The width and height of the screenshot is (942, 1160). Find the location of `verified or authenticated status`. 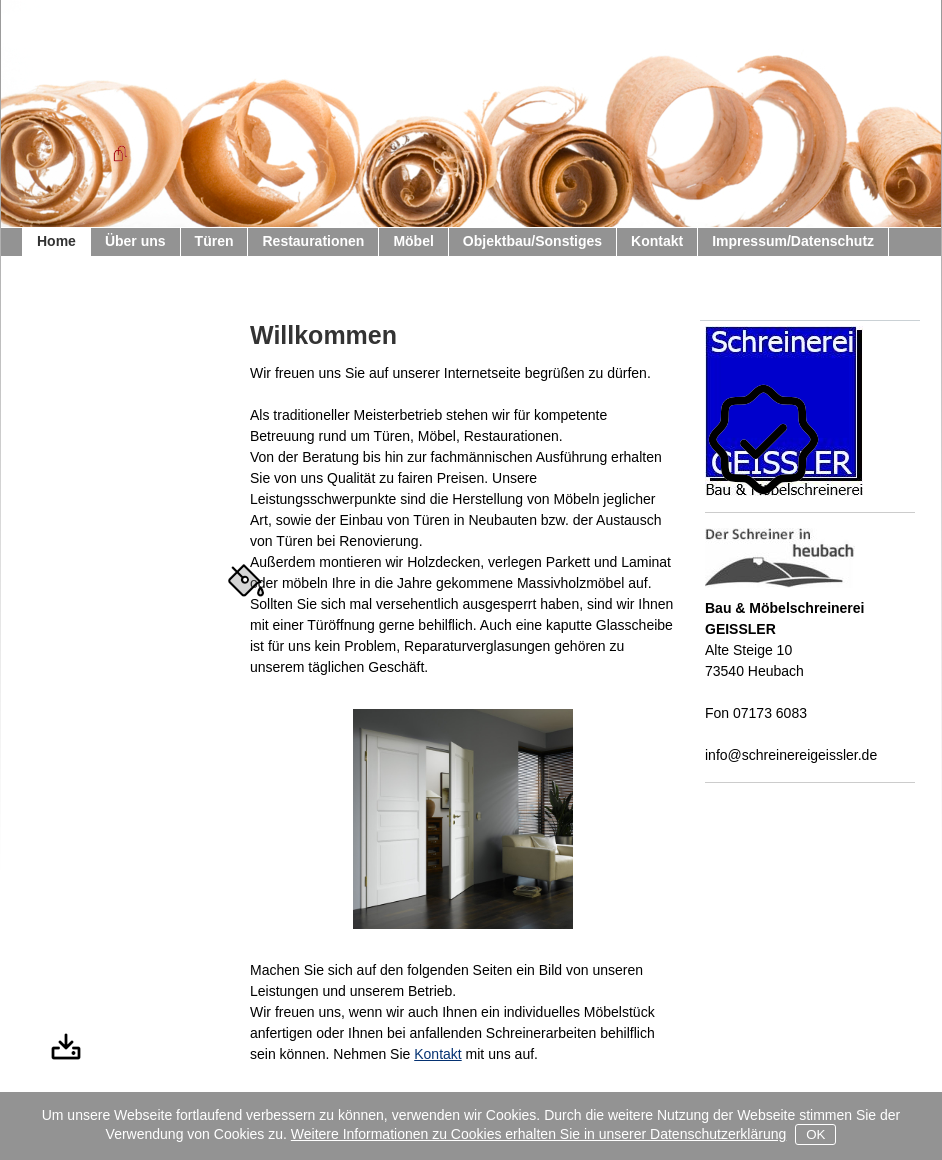

verified or authenticated status is located at coordinates (763, 439).